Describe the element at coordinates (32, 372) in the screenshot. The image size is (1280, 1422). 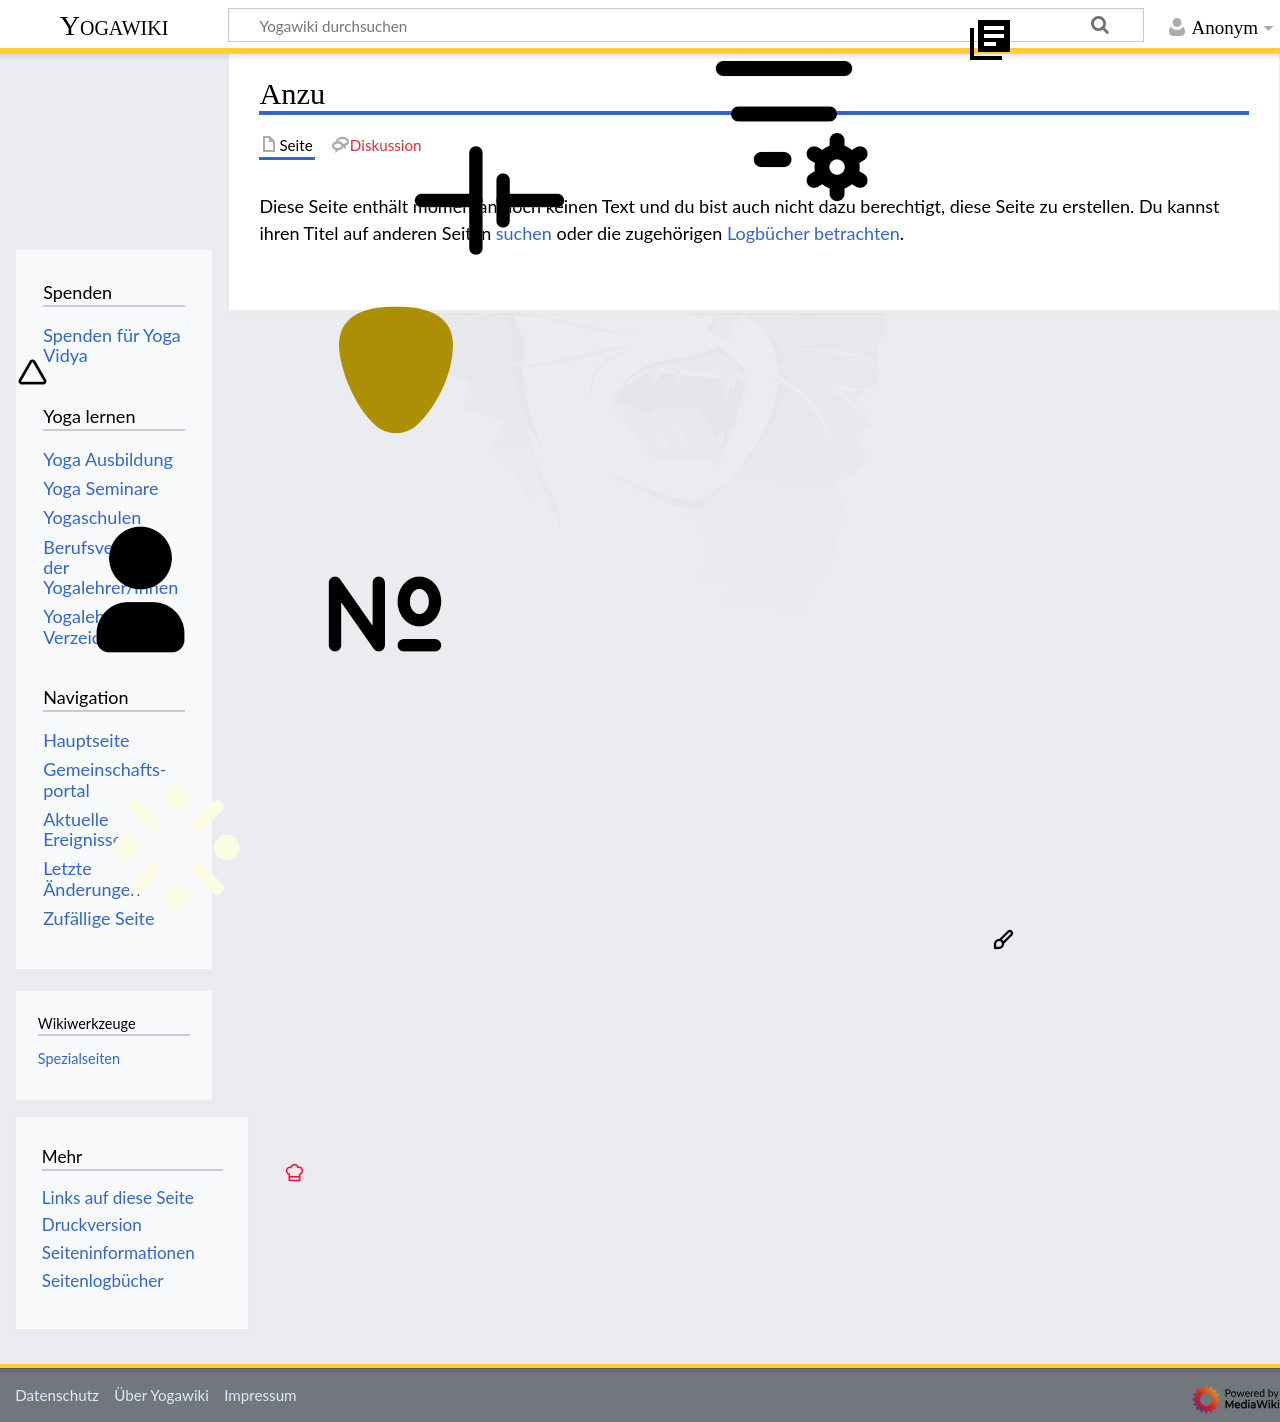
I see `indicates a warning or caution state` at that location.